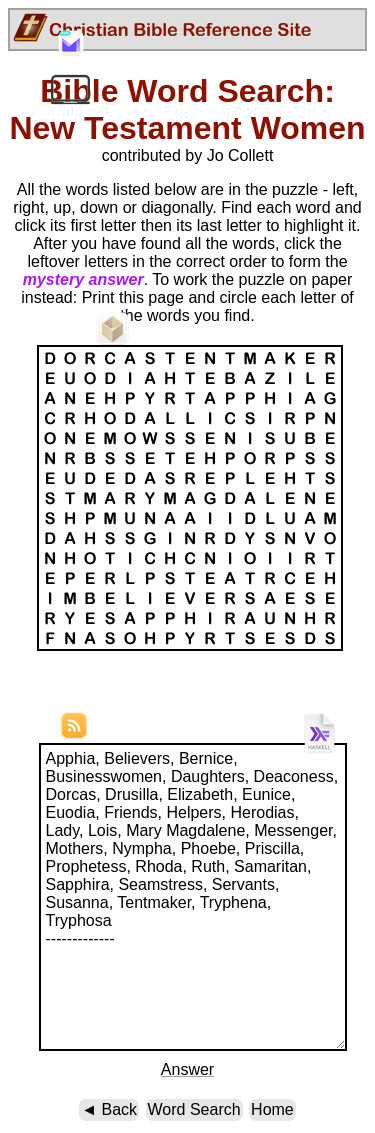 The width and height of the screenshot is (375, 1133). I want to click on access RSS feed settings, so click(74, 726).